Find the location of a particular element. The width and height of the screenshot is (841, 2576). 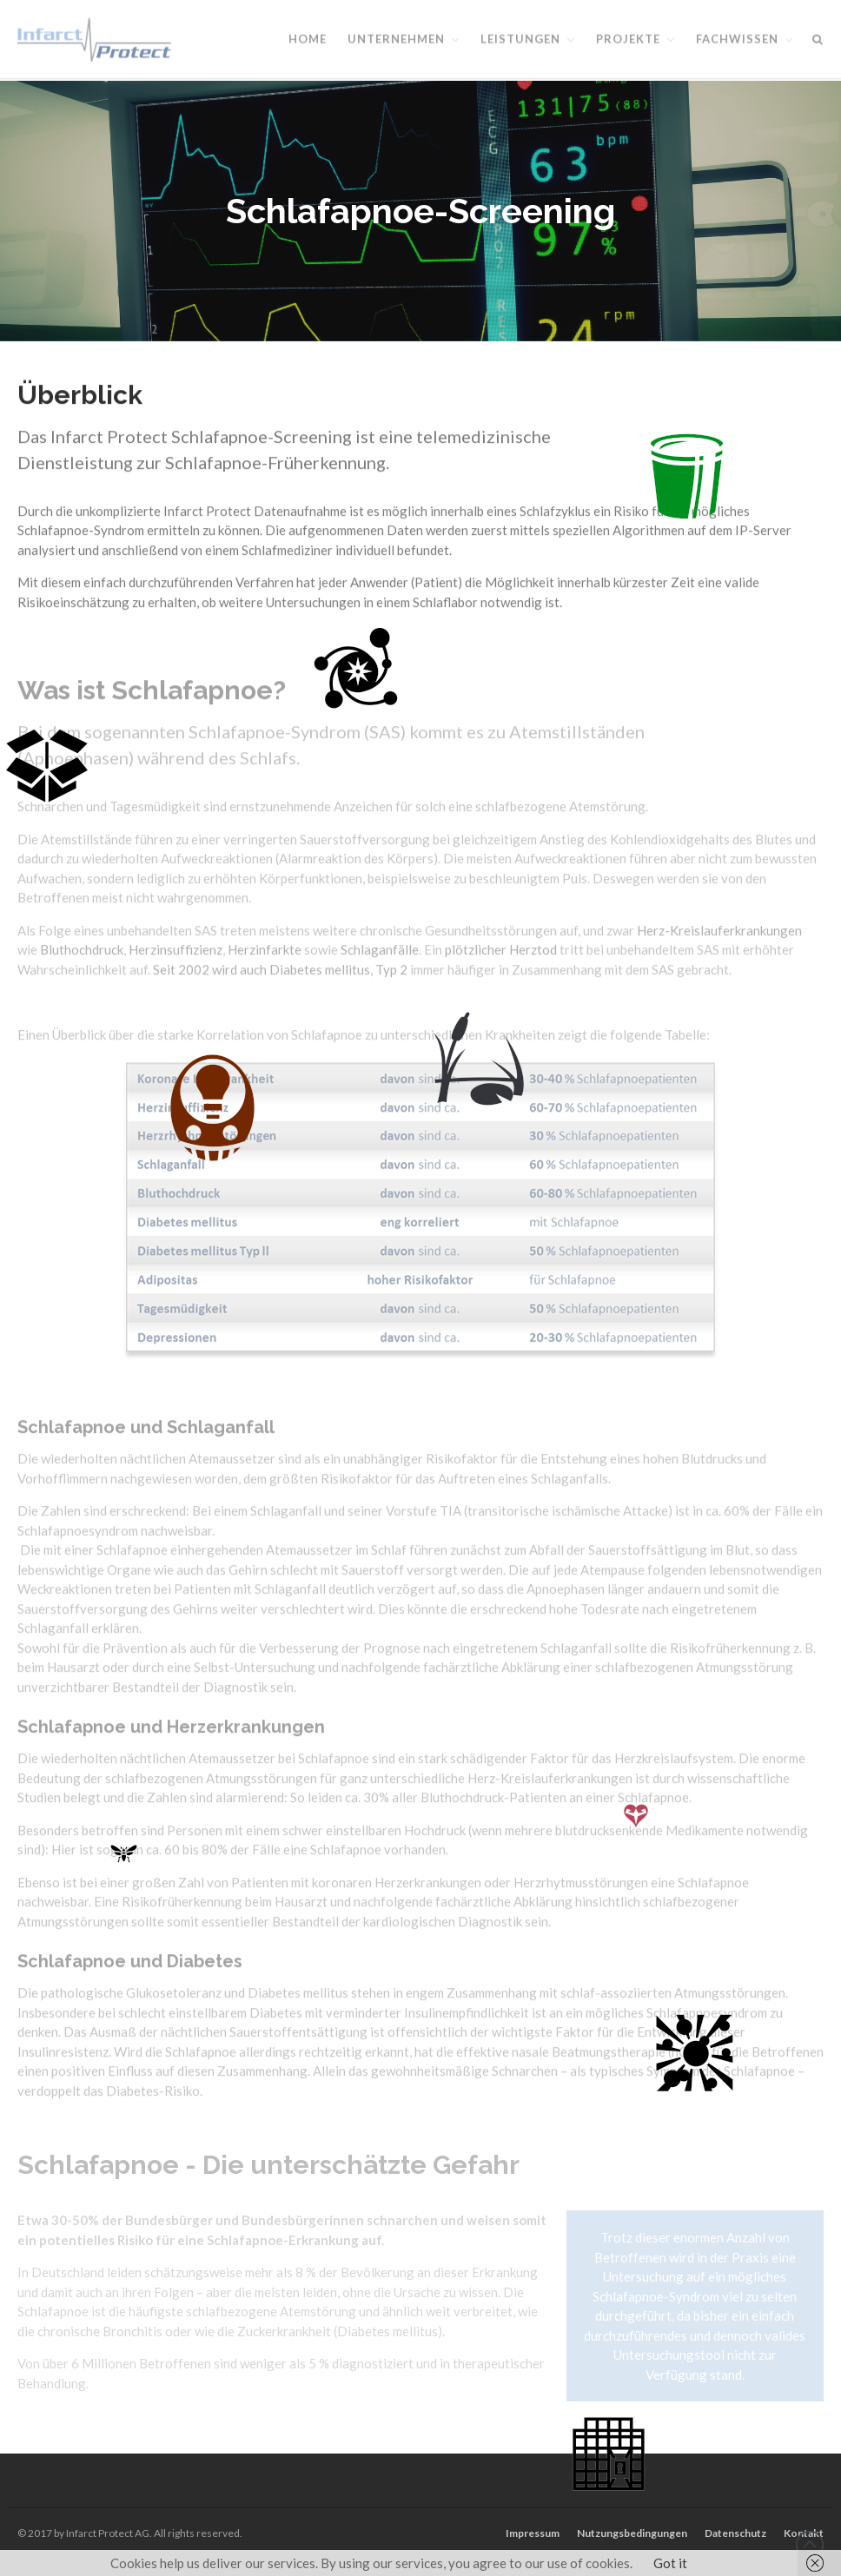

submit a new idea or suggestion is located at coordinates (212, 1107).